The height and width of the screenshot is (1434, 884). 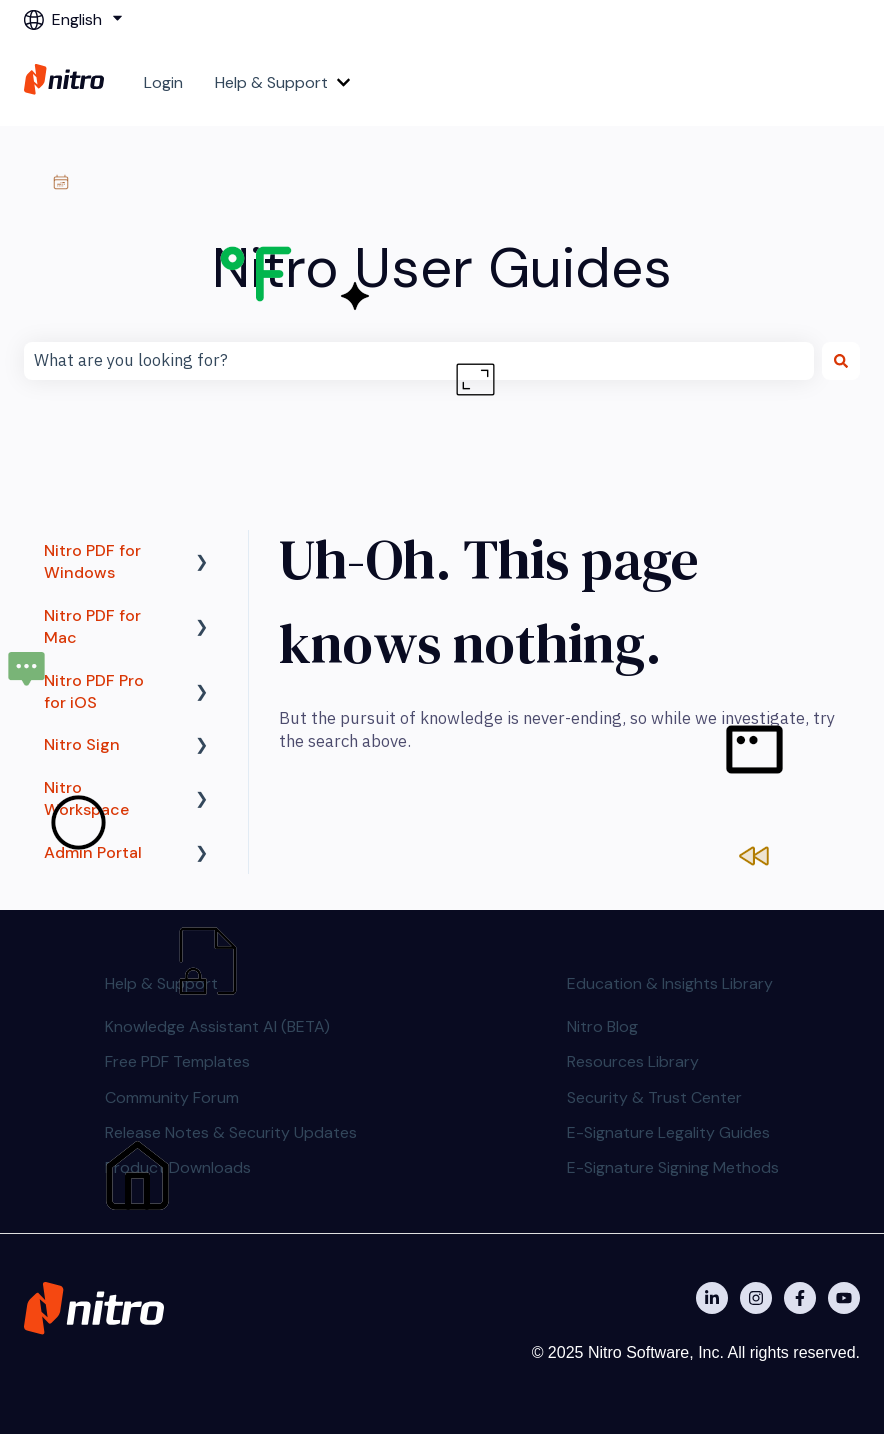 I want to click on display temperature in fahrenheit, so click(x=256, y=274).